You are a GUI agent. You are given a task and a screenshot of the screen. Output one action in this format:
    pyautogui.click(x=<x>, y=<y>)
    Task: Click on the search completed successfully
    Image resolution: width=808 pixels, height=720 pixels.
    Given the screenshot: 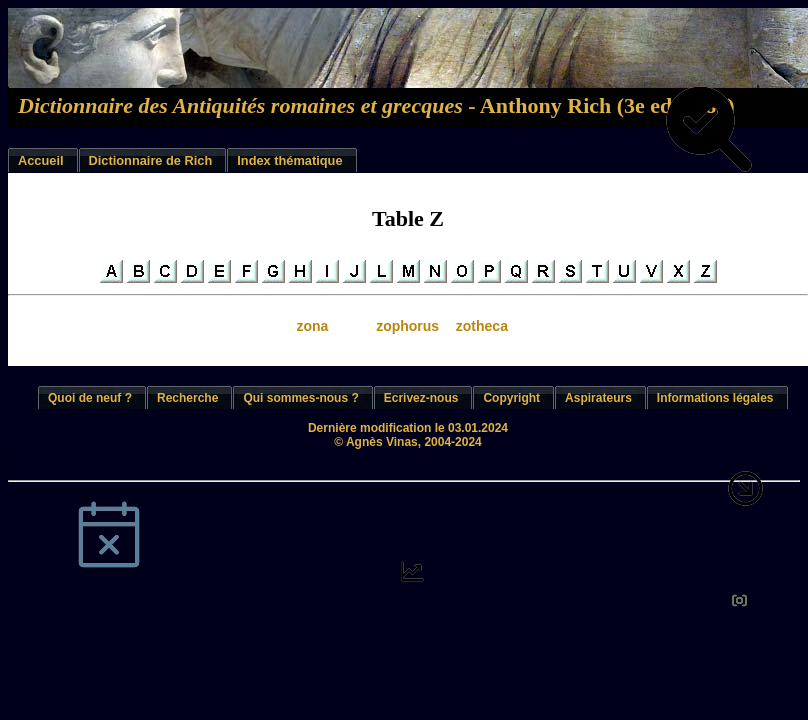 What is the action you would take?
    pyautogui.click(x=709, y=129)
    